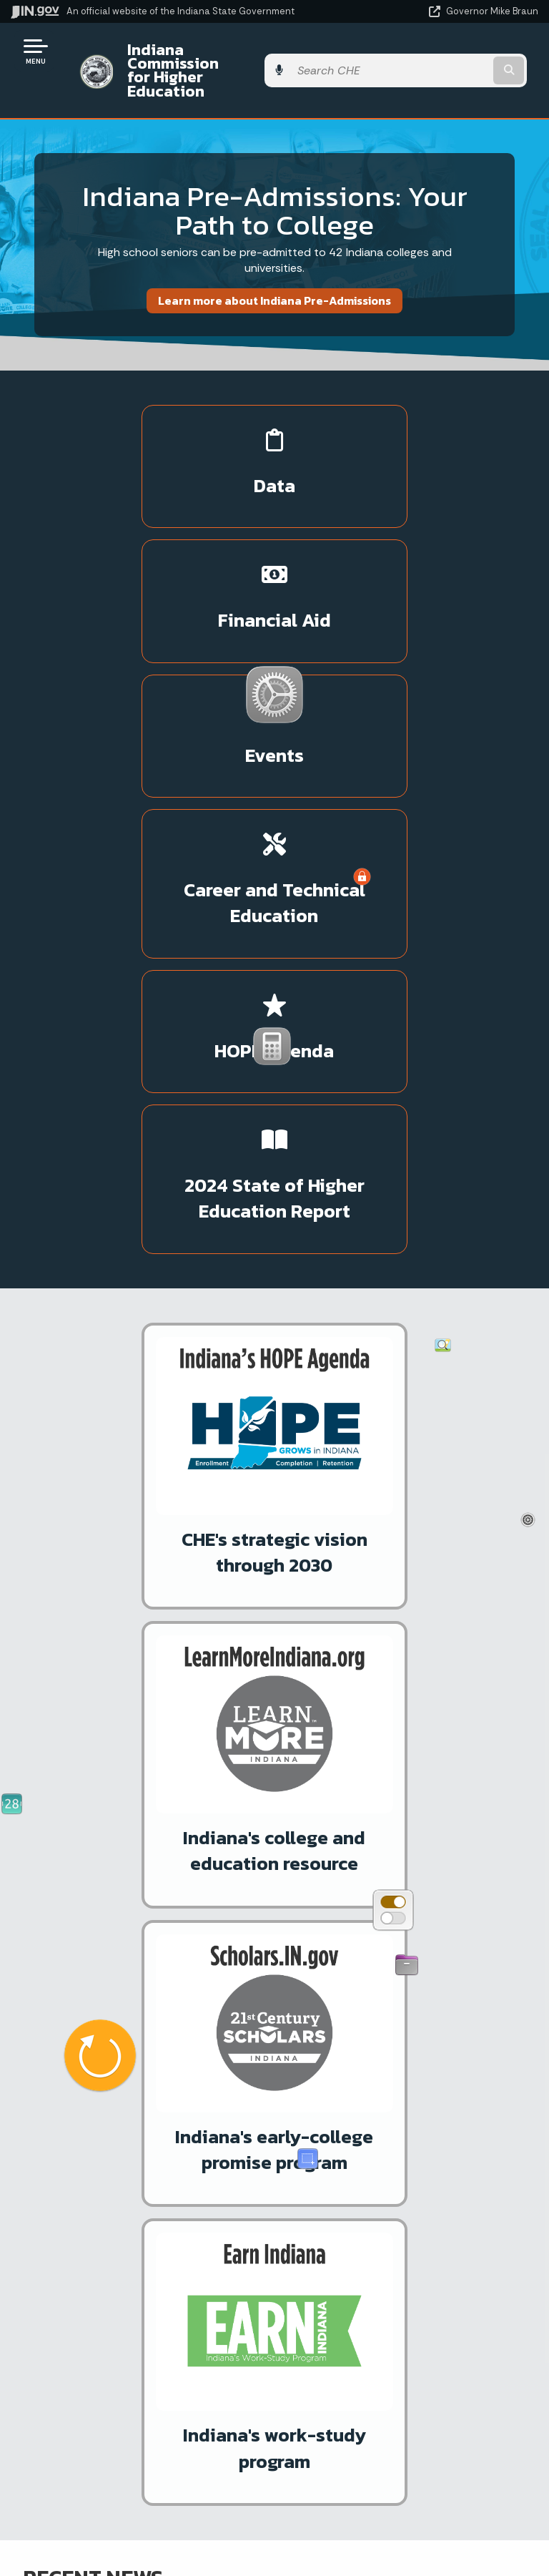 The image size is (549, 2576). Describe the element at coordinates (11, 1803) in the screenshot. I see `open the calendar app` at that location.